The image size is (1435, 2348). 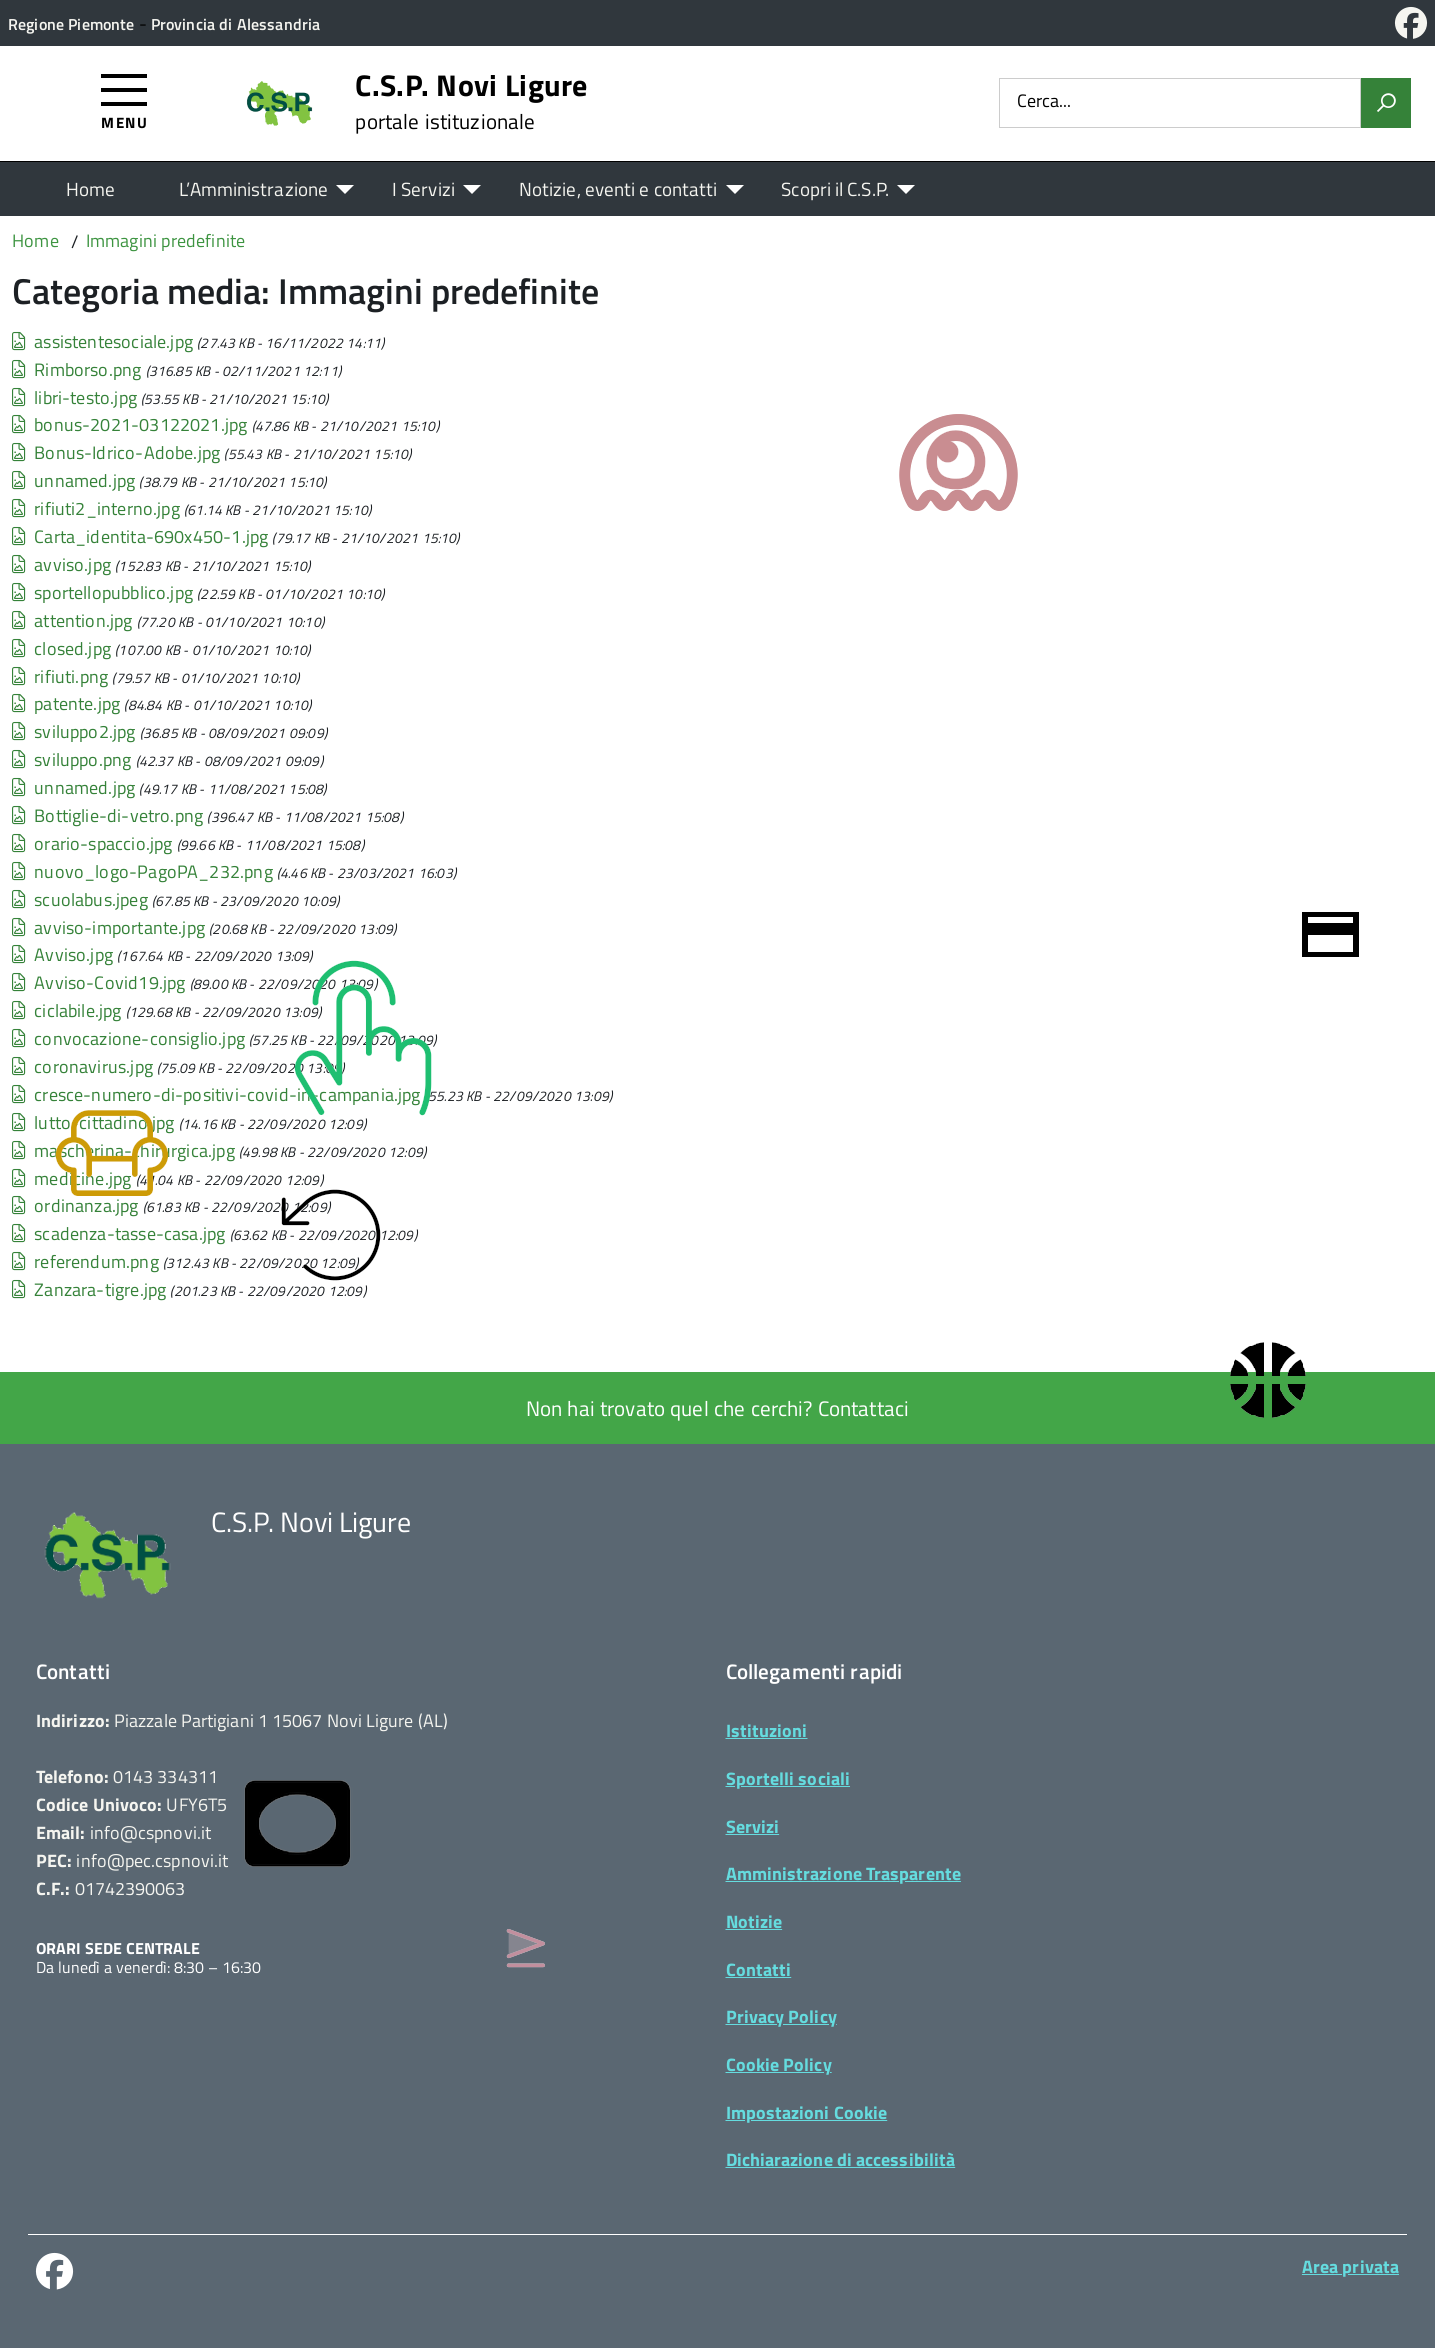 What do you see at coordinates (363, 1041) in the screenshot?
I see `tap to interact with this element` at bounding box center [363, 1041].